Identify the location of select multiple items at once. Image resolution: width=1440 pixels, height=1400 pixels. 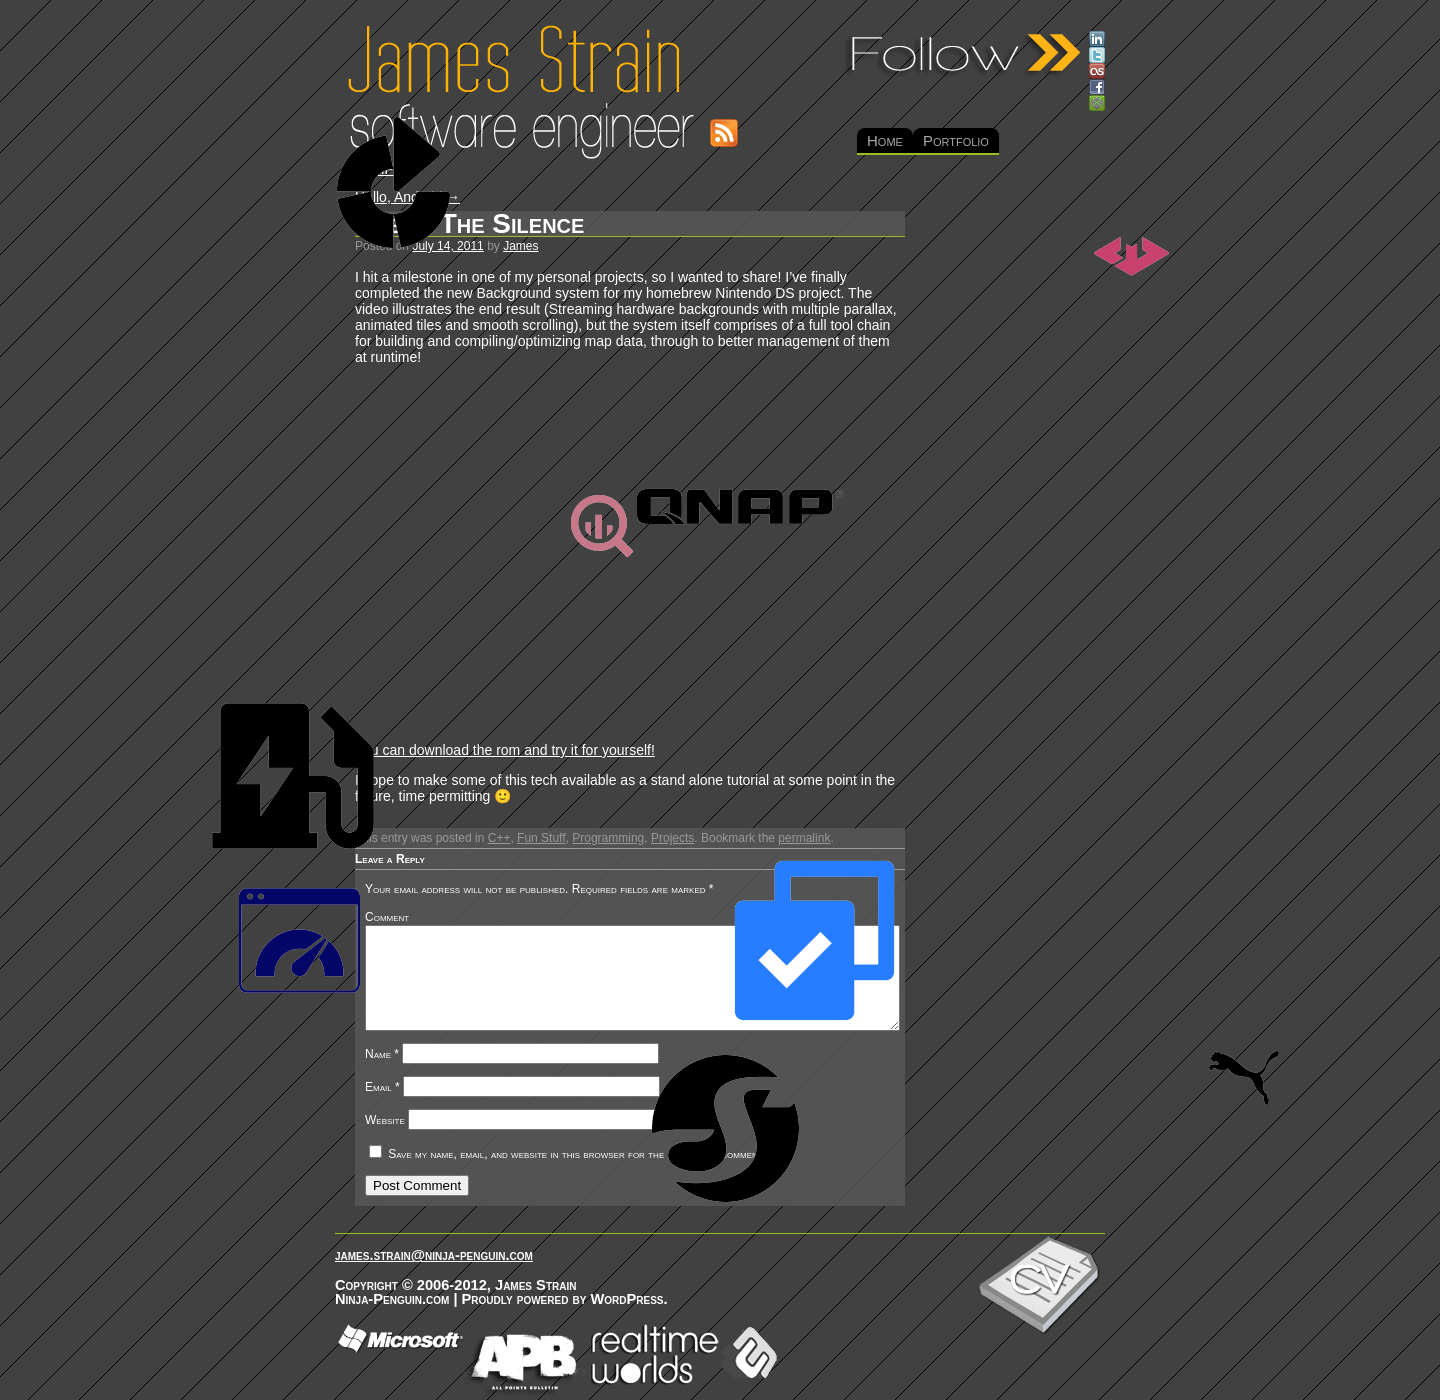
(814, 940).